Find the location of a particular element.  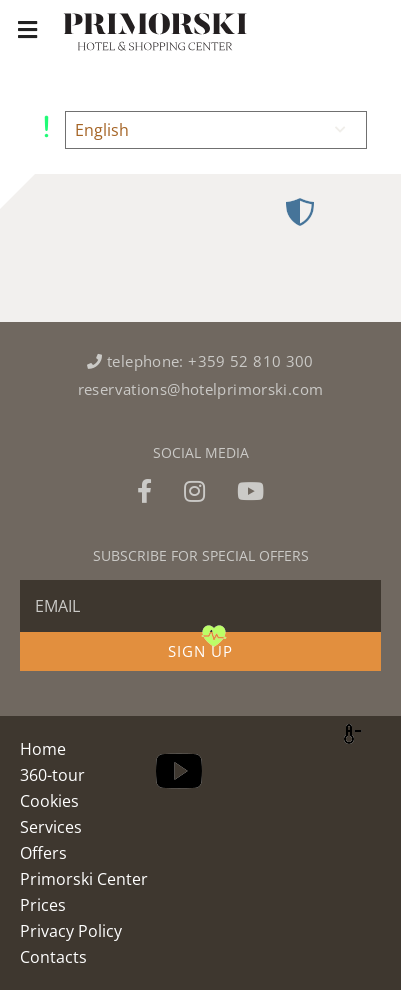

indicates a warning or important notice is located at coordinates (46, 126).